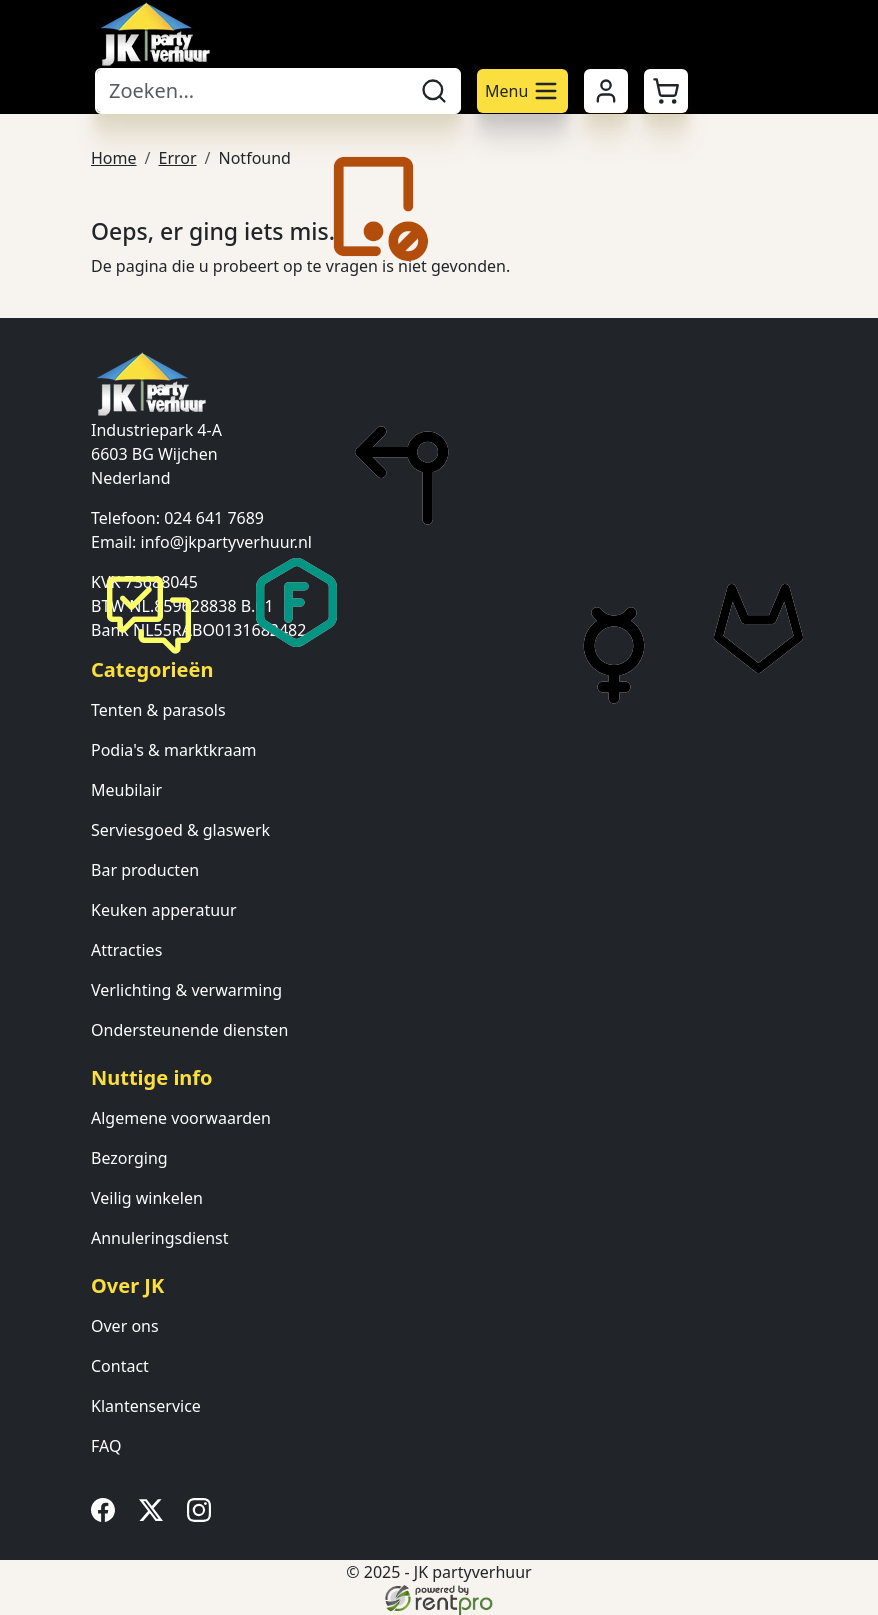  Describe the element at coordinates (407, 478) in the screenshot. I see `take the left exit at the roundabout` at that location.